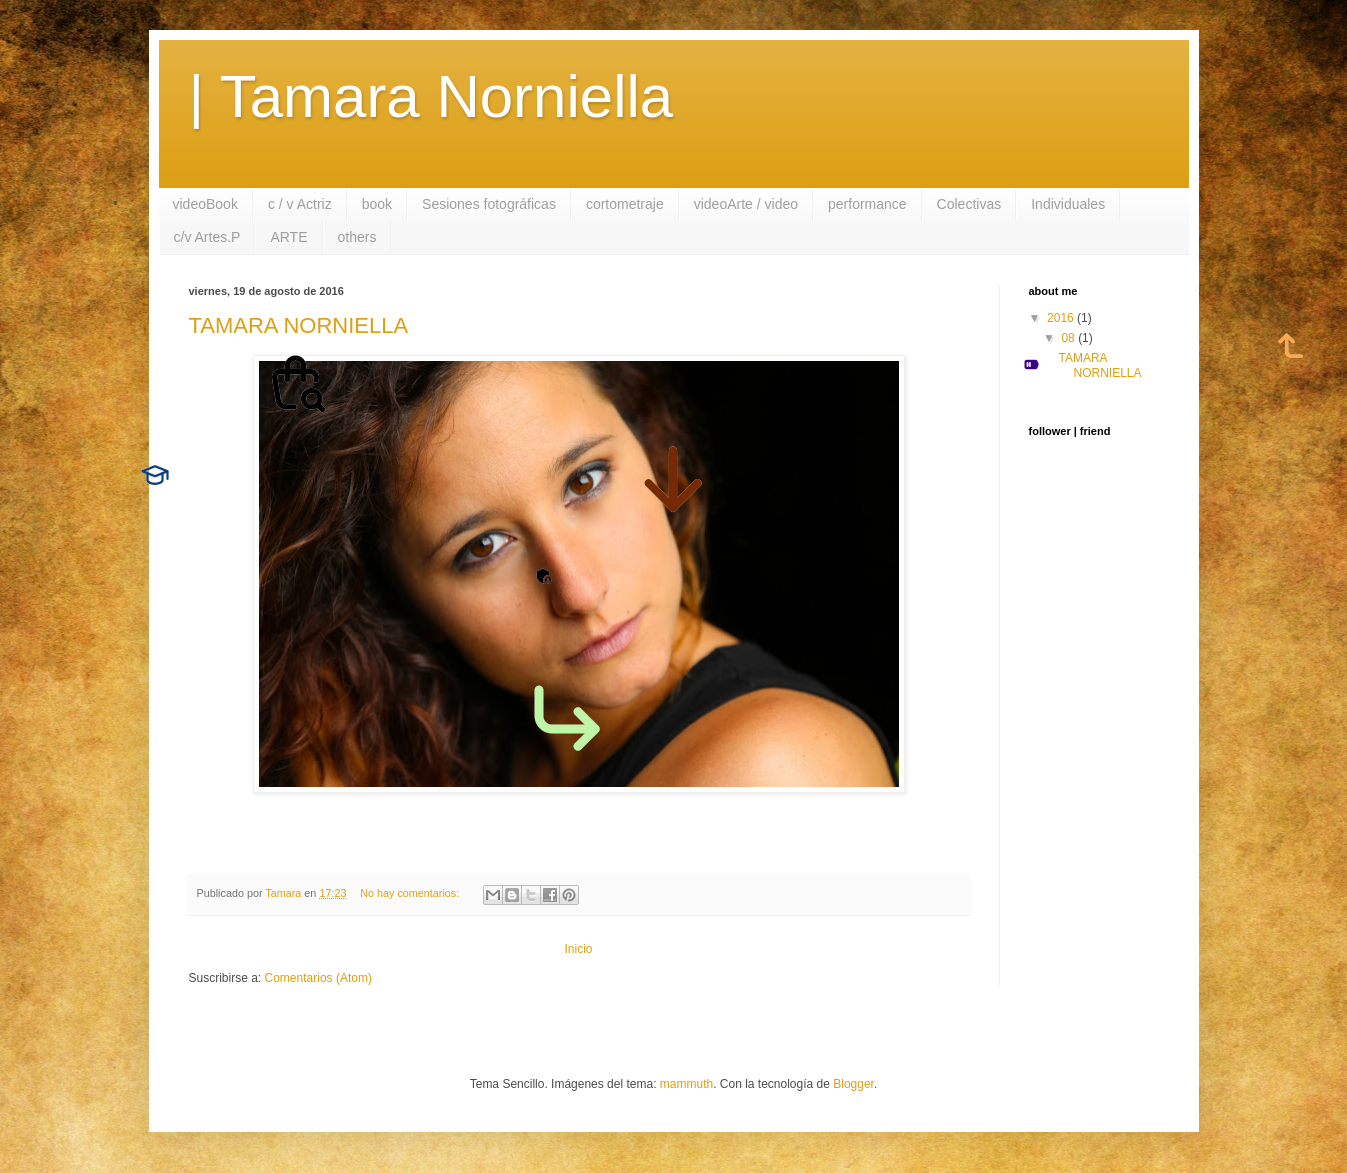  Describe the element at coordinates (1291, 346) in the screenshot. I see `go back and up to previous level` at that location.